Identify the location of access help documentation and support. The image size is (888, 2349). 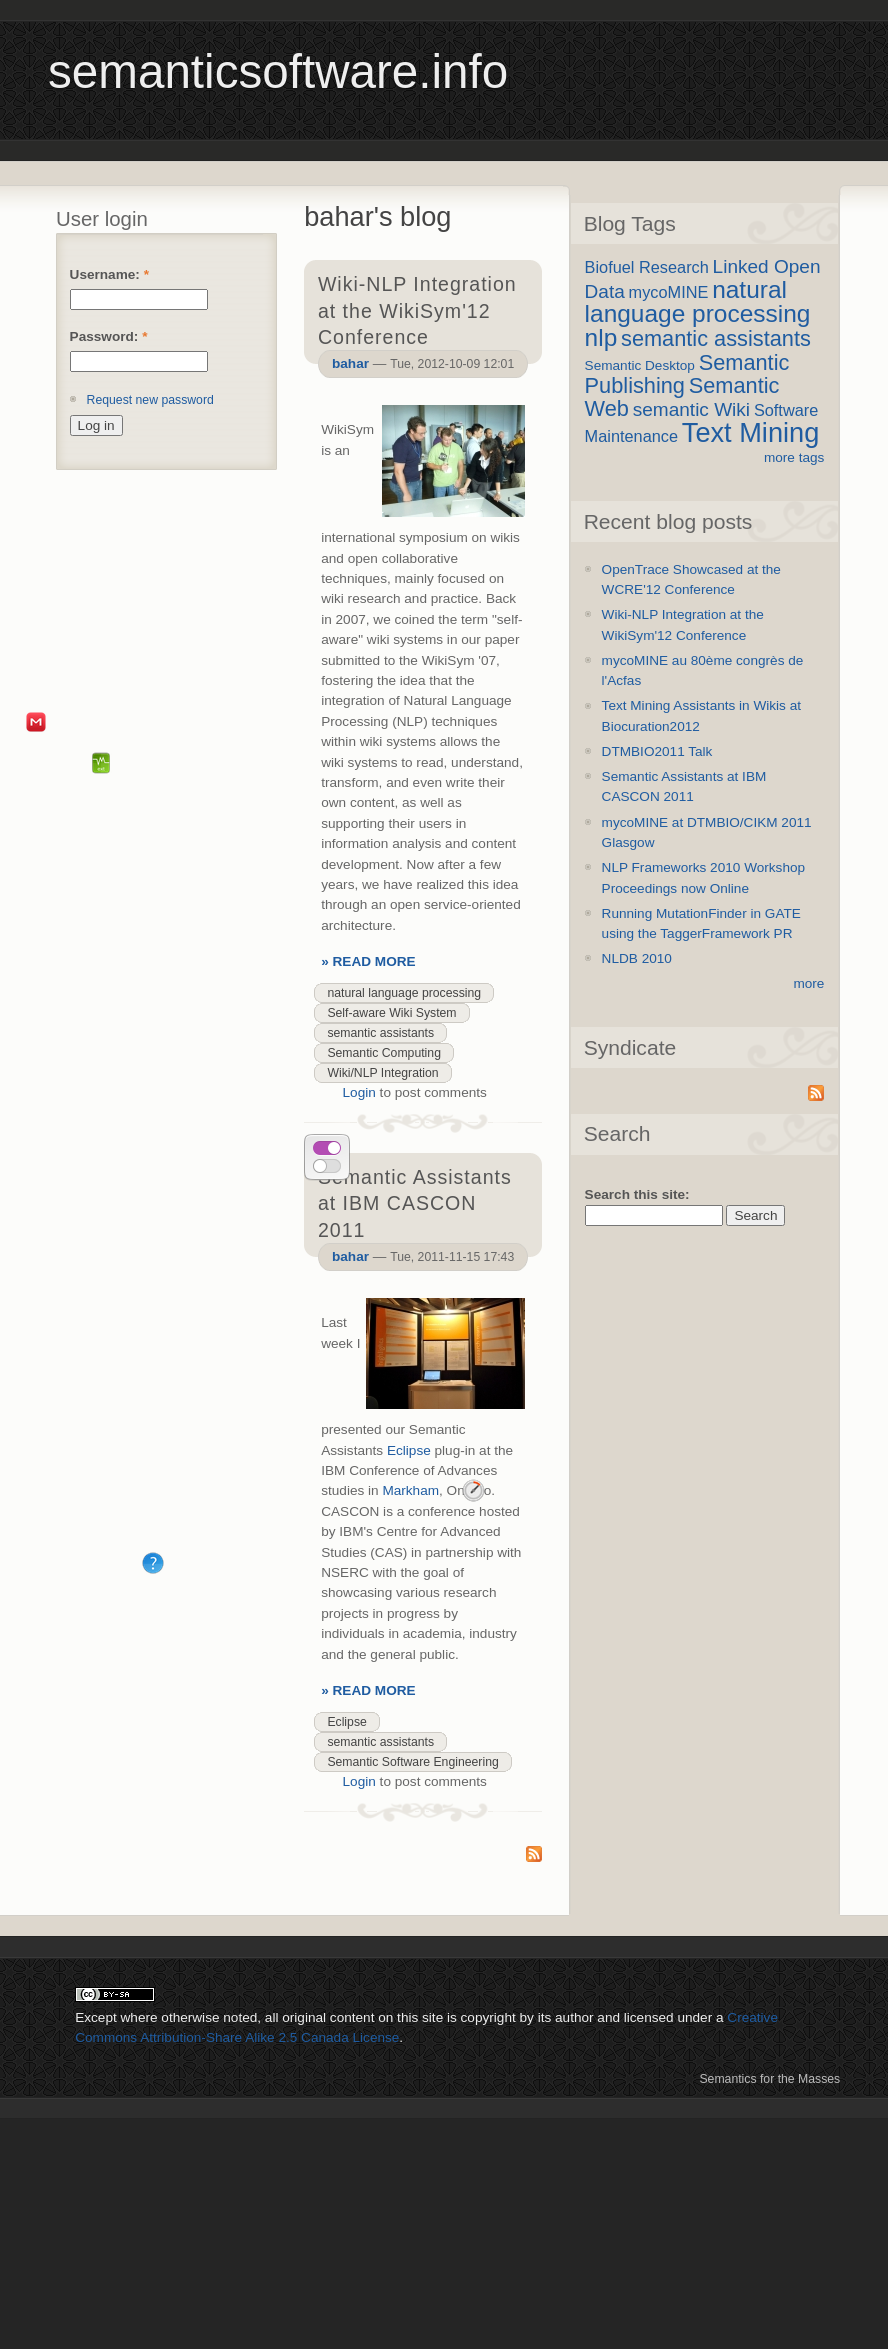
(153, 1563).